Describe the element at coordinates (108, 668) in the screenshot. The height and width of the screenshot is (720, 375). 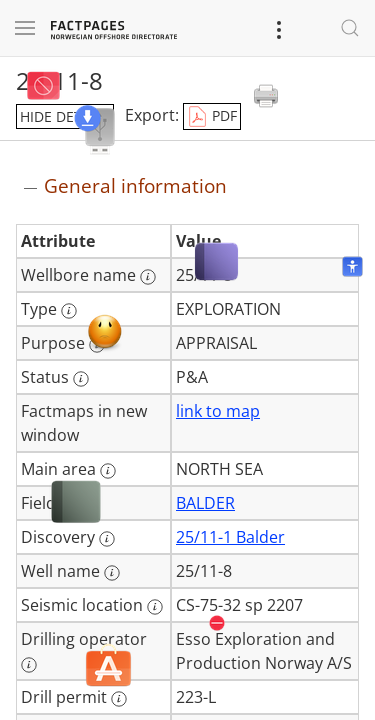
I see `open the software center to browse and install applications` at that location.